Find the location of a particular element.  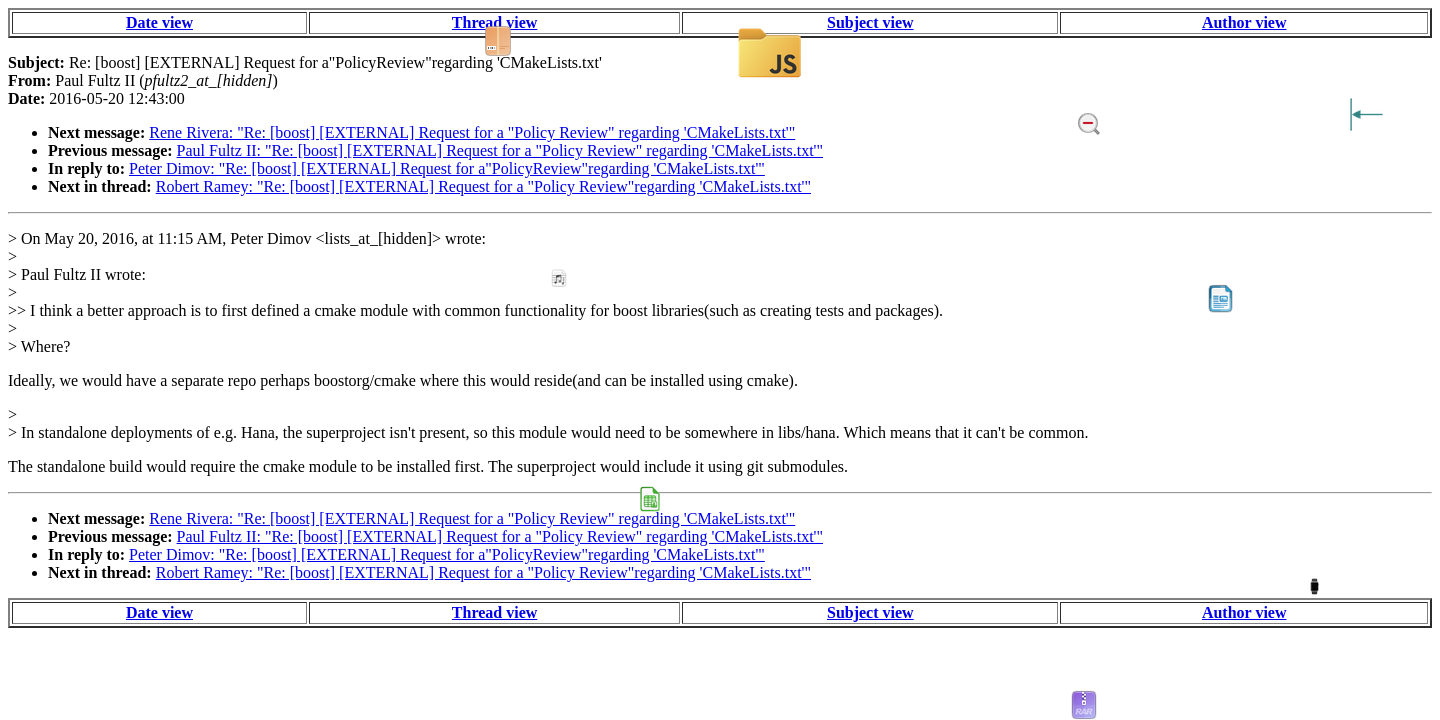

zoom out of the current view is located at coordinates (1089, 124).